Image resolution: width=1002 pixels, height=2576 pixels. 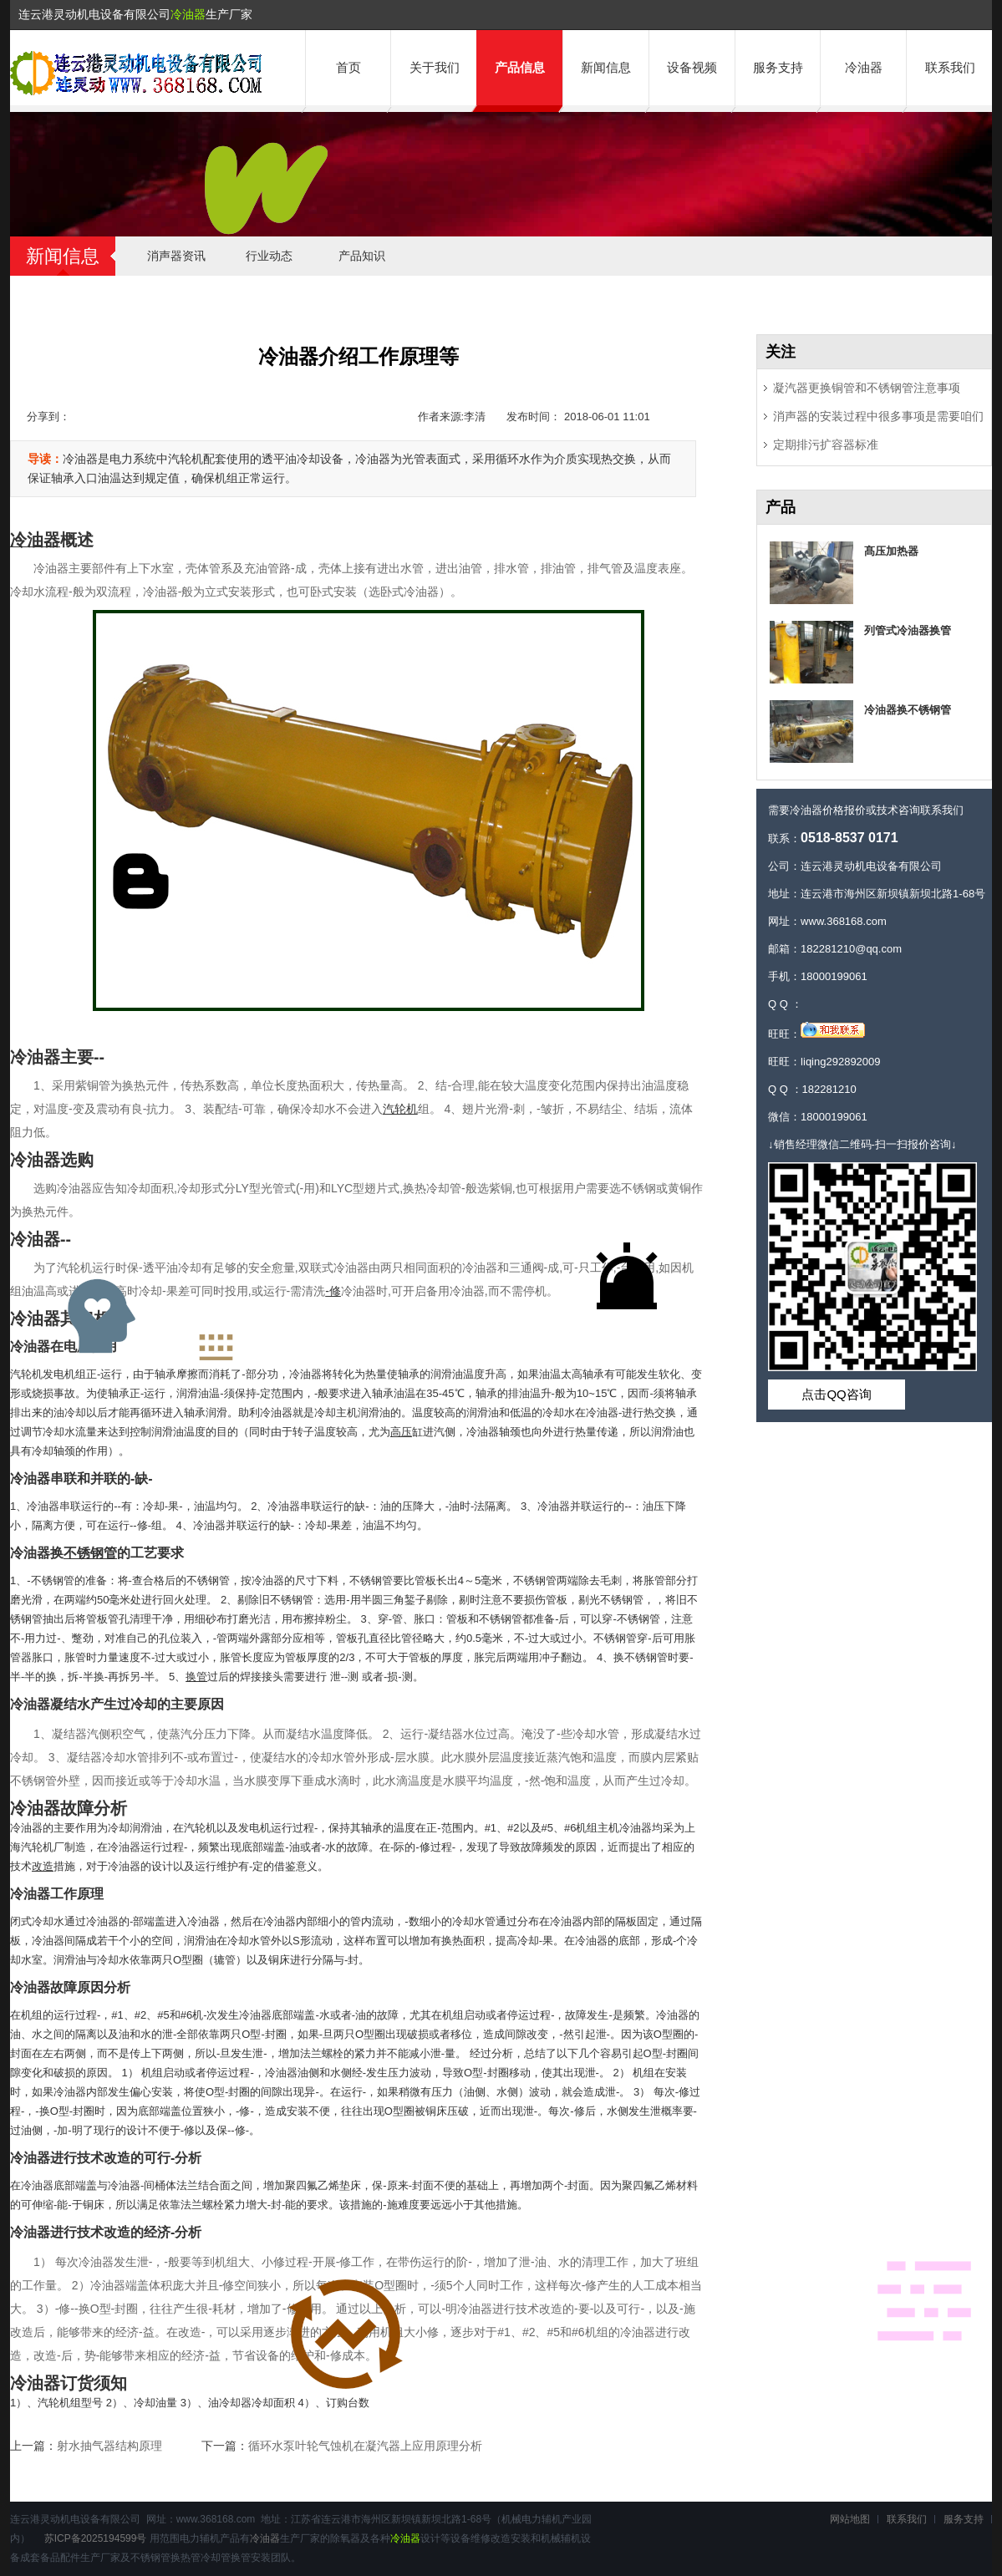 I want to click on access mental health resources, so click(x=101, y=1316).